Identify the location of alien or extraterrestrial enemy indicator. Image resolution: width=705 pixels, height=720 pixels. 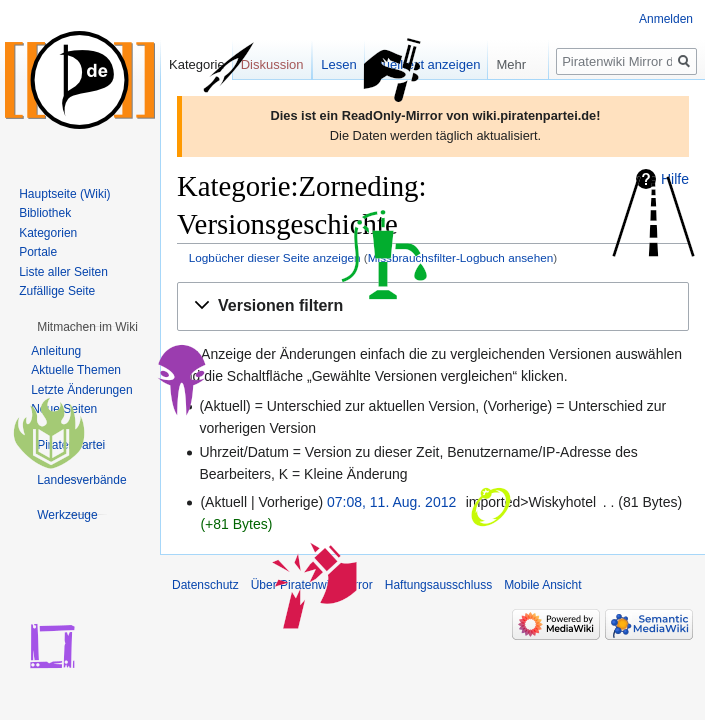
(181, 380).